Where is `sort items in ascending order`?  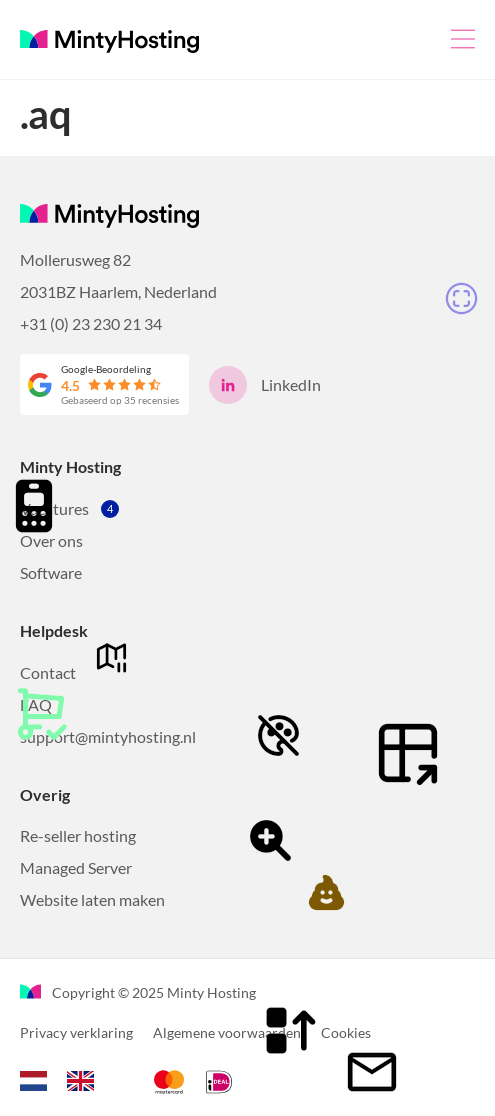
sort items in ascending order is located at coordinates (289, 1030).